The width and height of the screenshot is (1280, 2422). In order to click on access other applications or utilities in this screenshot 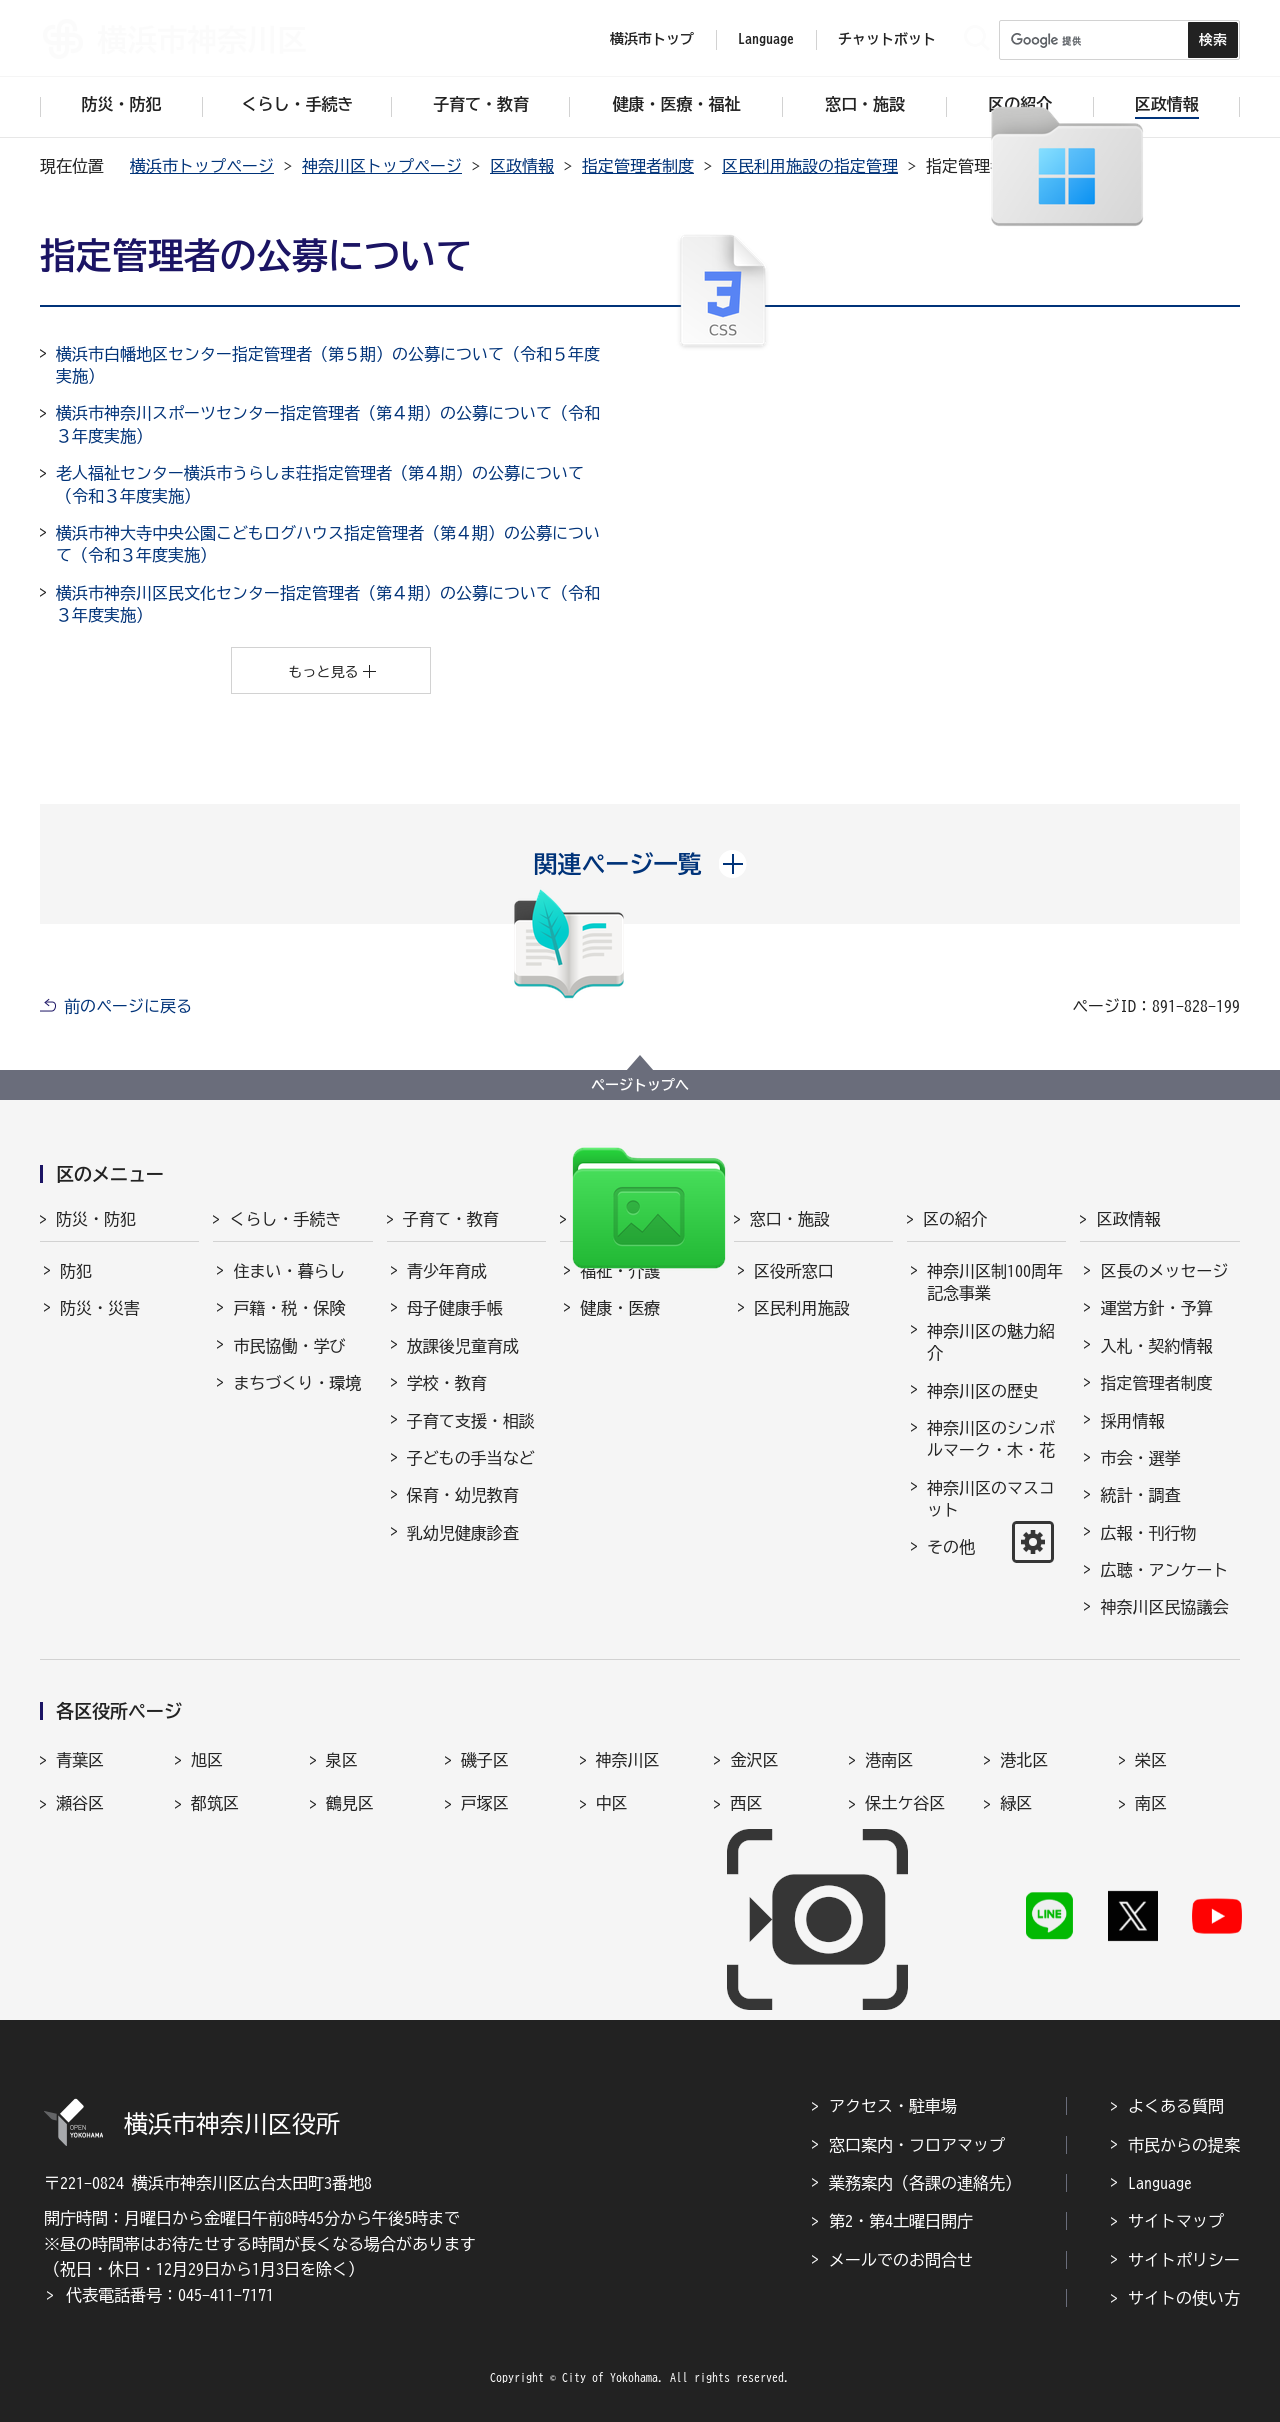, I will do `click(1033, 1542)`.